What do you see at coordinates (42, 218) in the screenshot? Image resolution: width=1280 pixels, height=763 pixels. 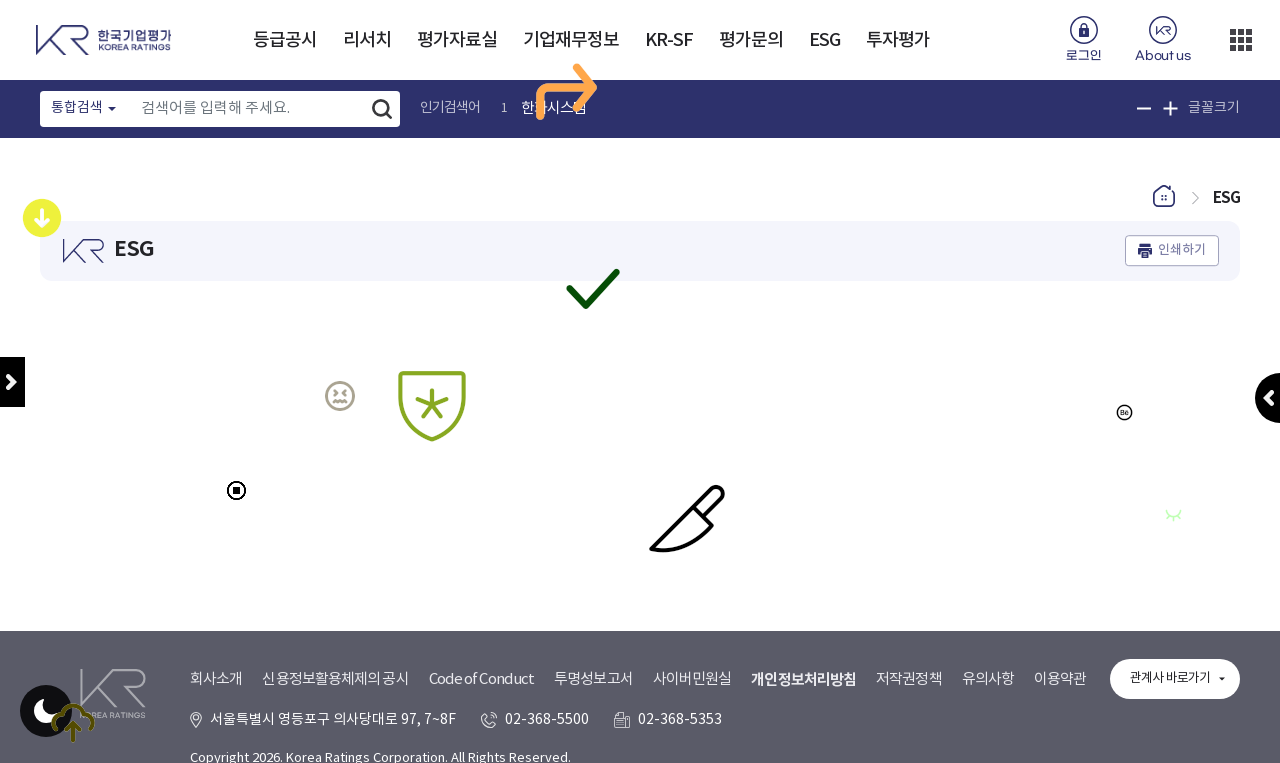 I see `download a file or content` at bounding box center [42, 218].